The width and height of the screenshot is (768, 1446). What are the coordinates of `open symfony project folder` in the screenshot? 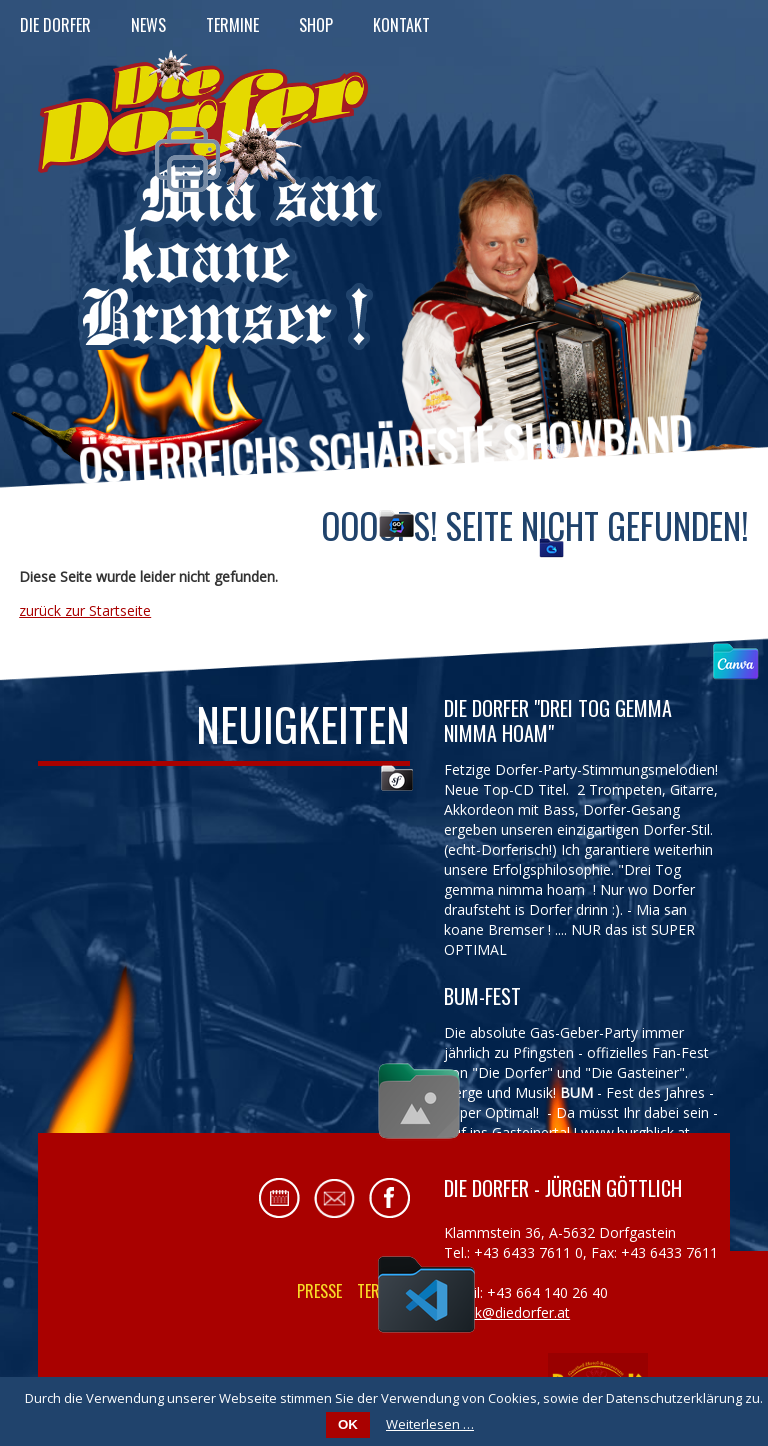 It's located at (397, 779).